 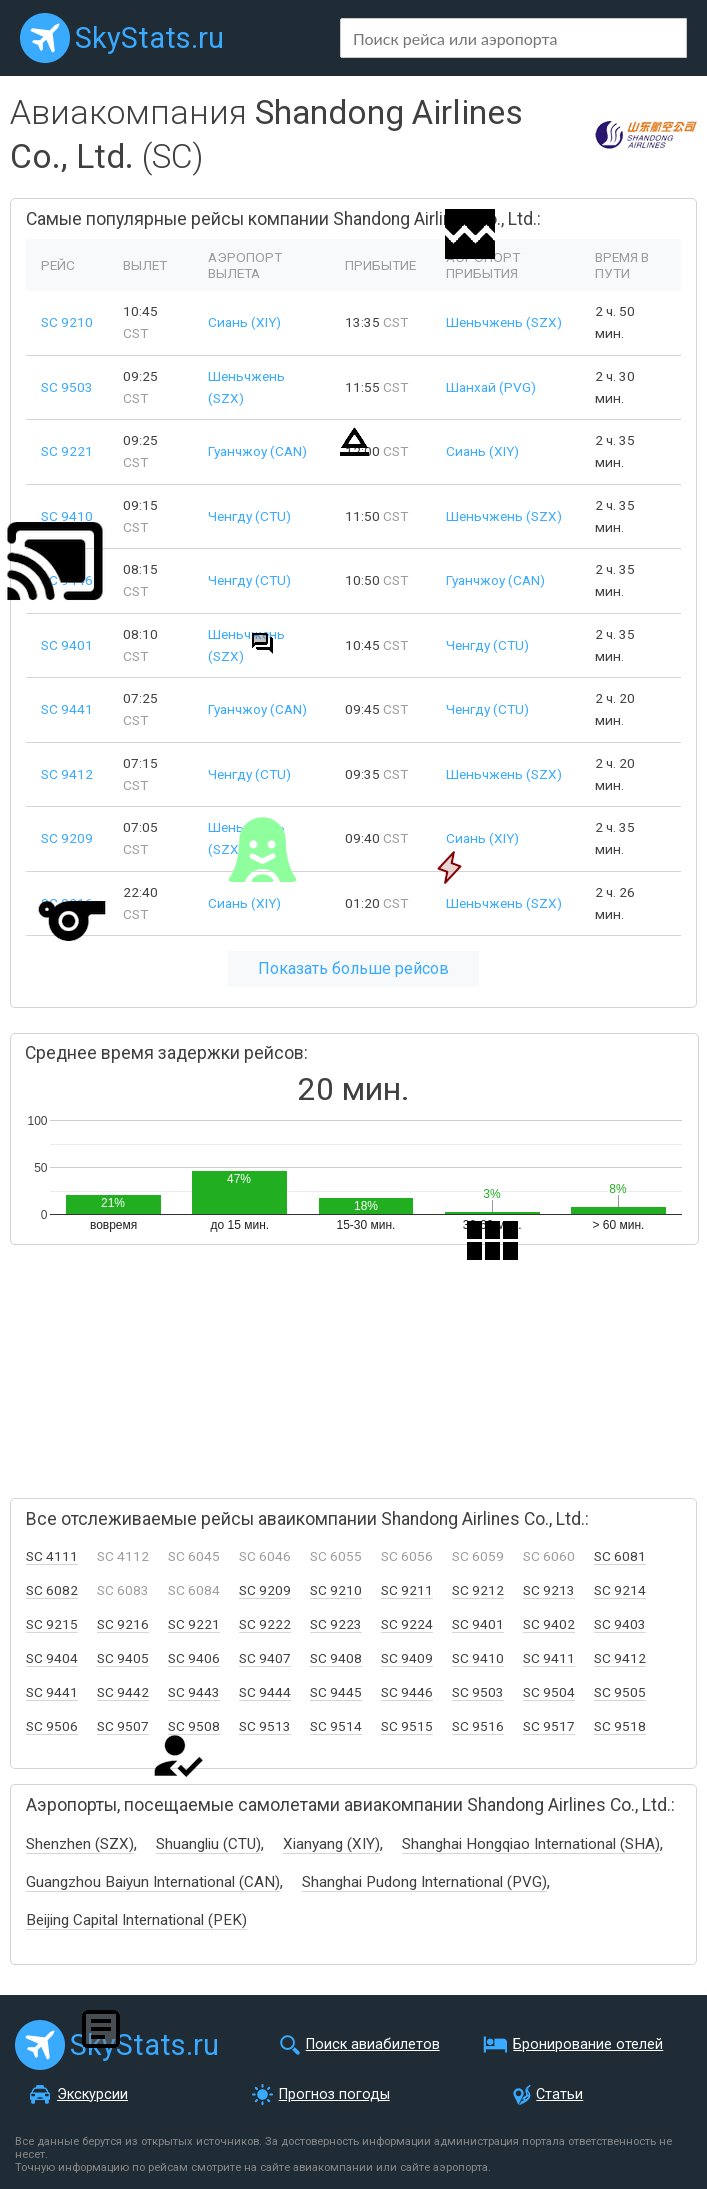 I want to click on switch to grid view, so click(x=491, y=1242).